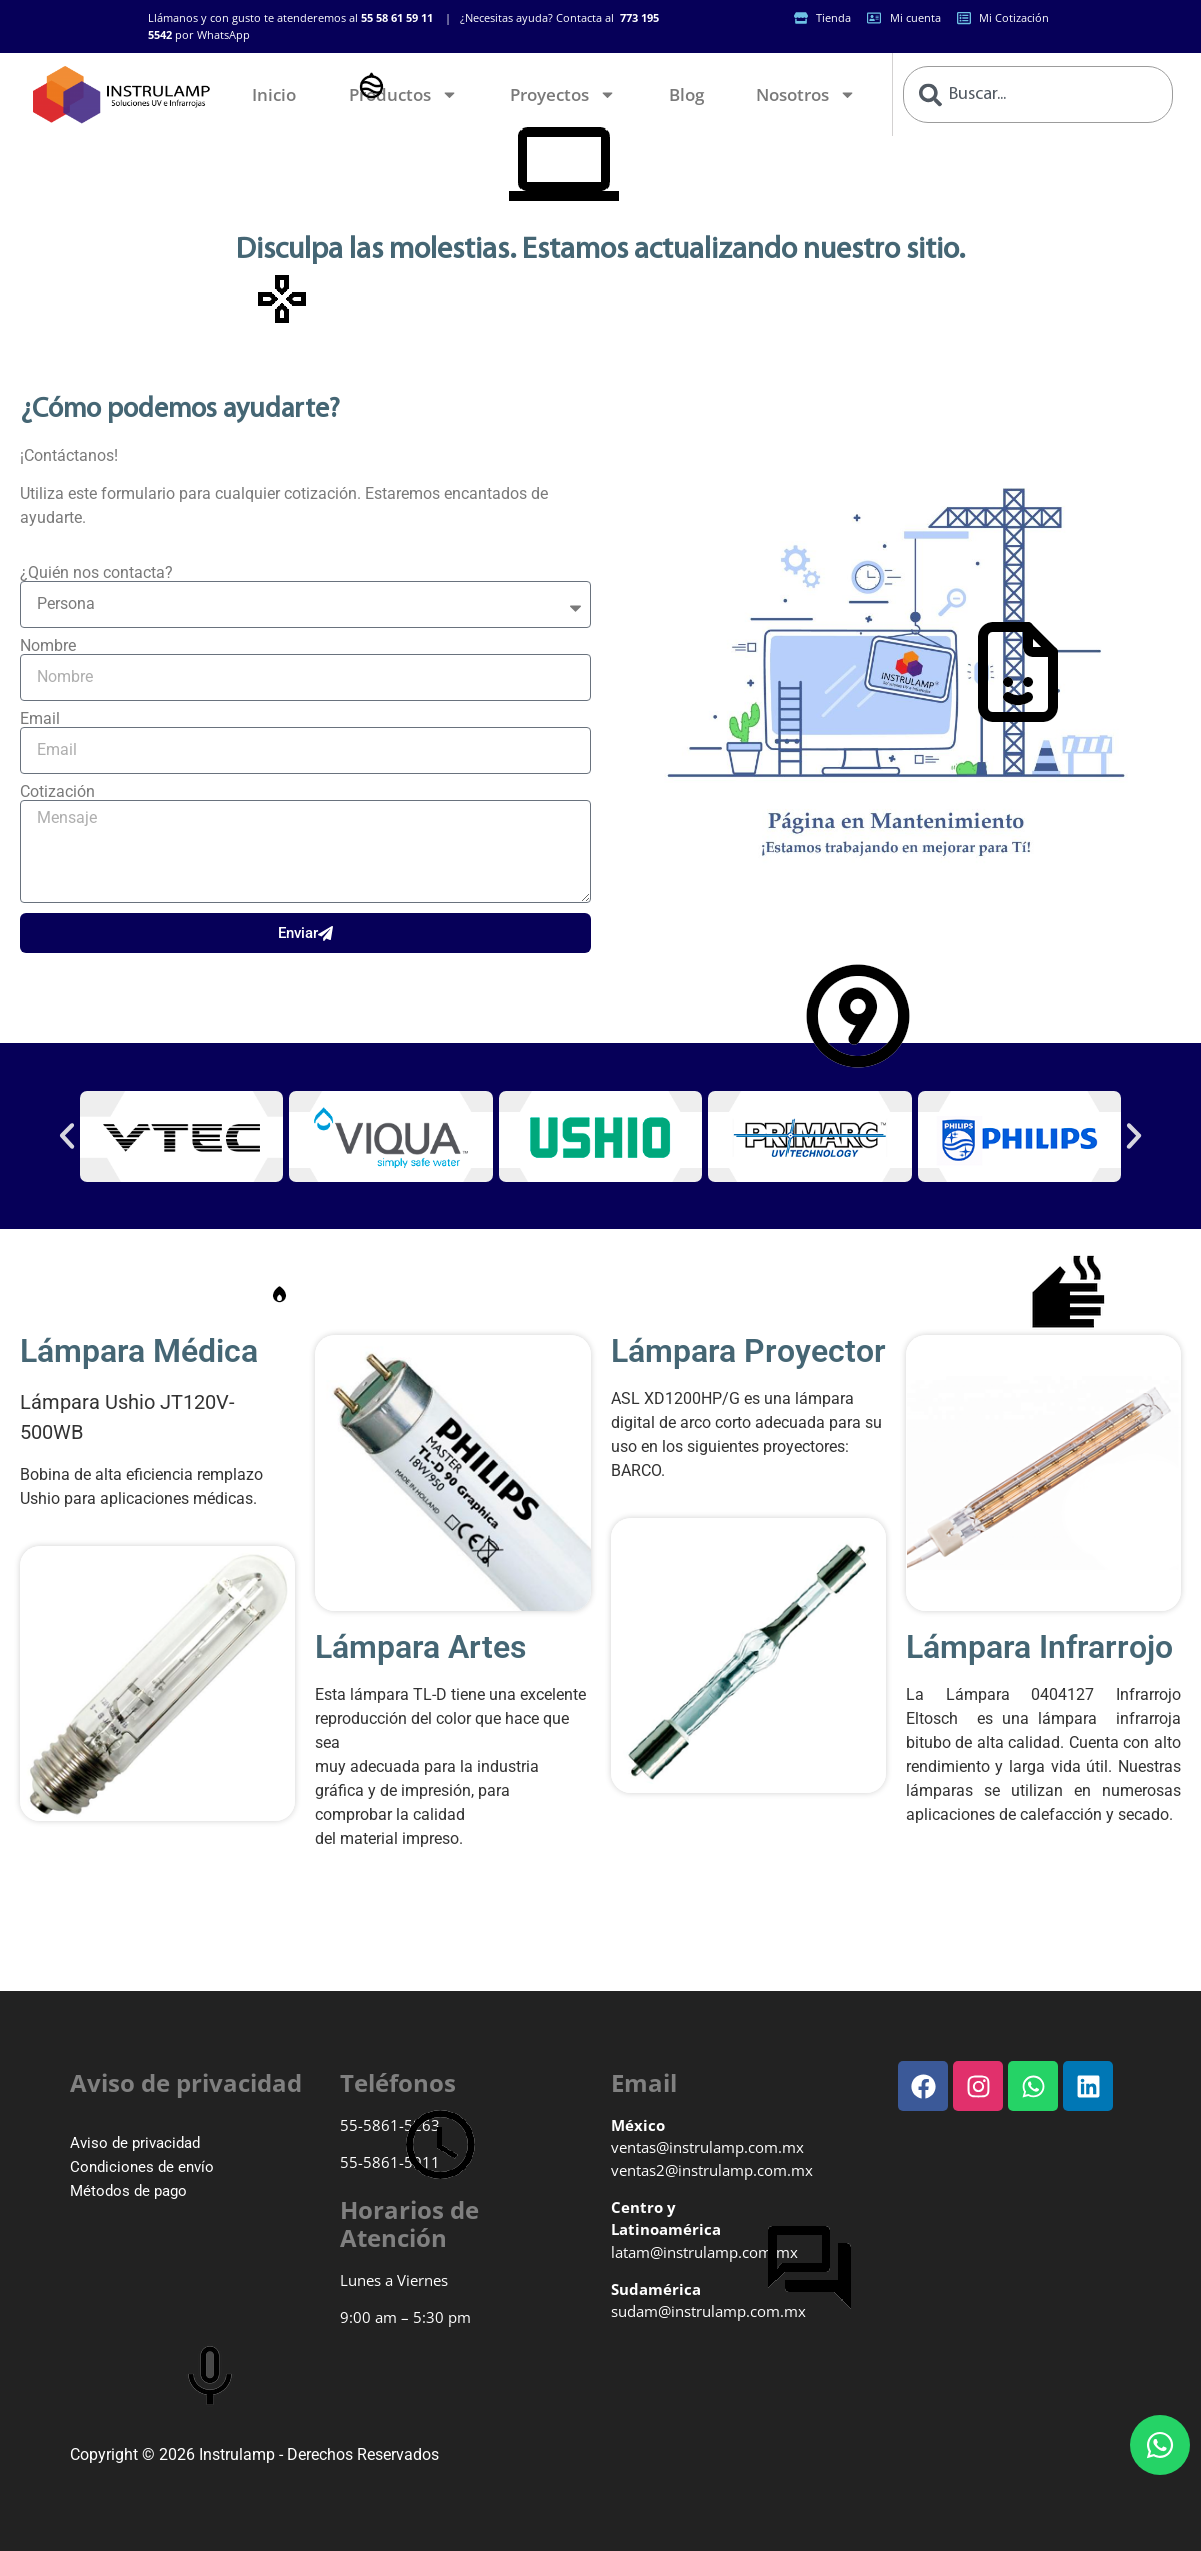  What do you see at coordinates (282, 299) in the screenshot?
I see `open games or gaming section` at bounding box center [282, 299].